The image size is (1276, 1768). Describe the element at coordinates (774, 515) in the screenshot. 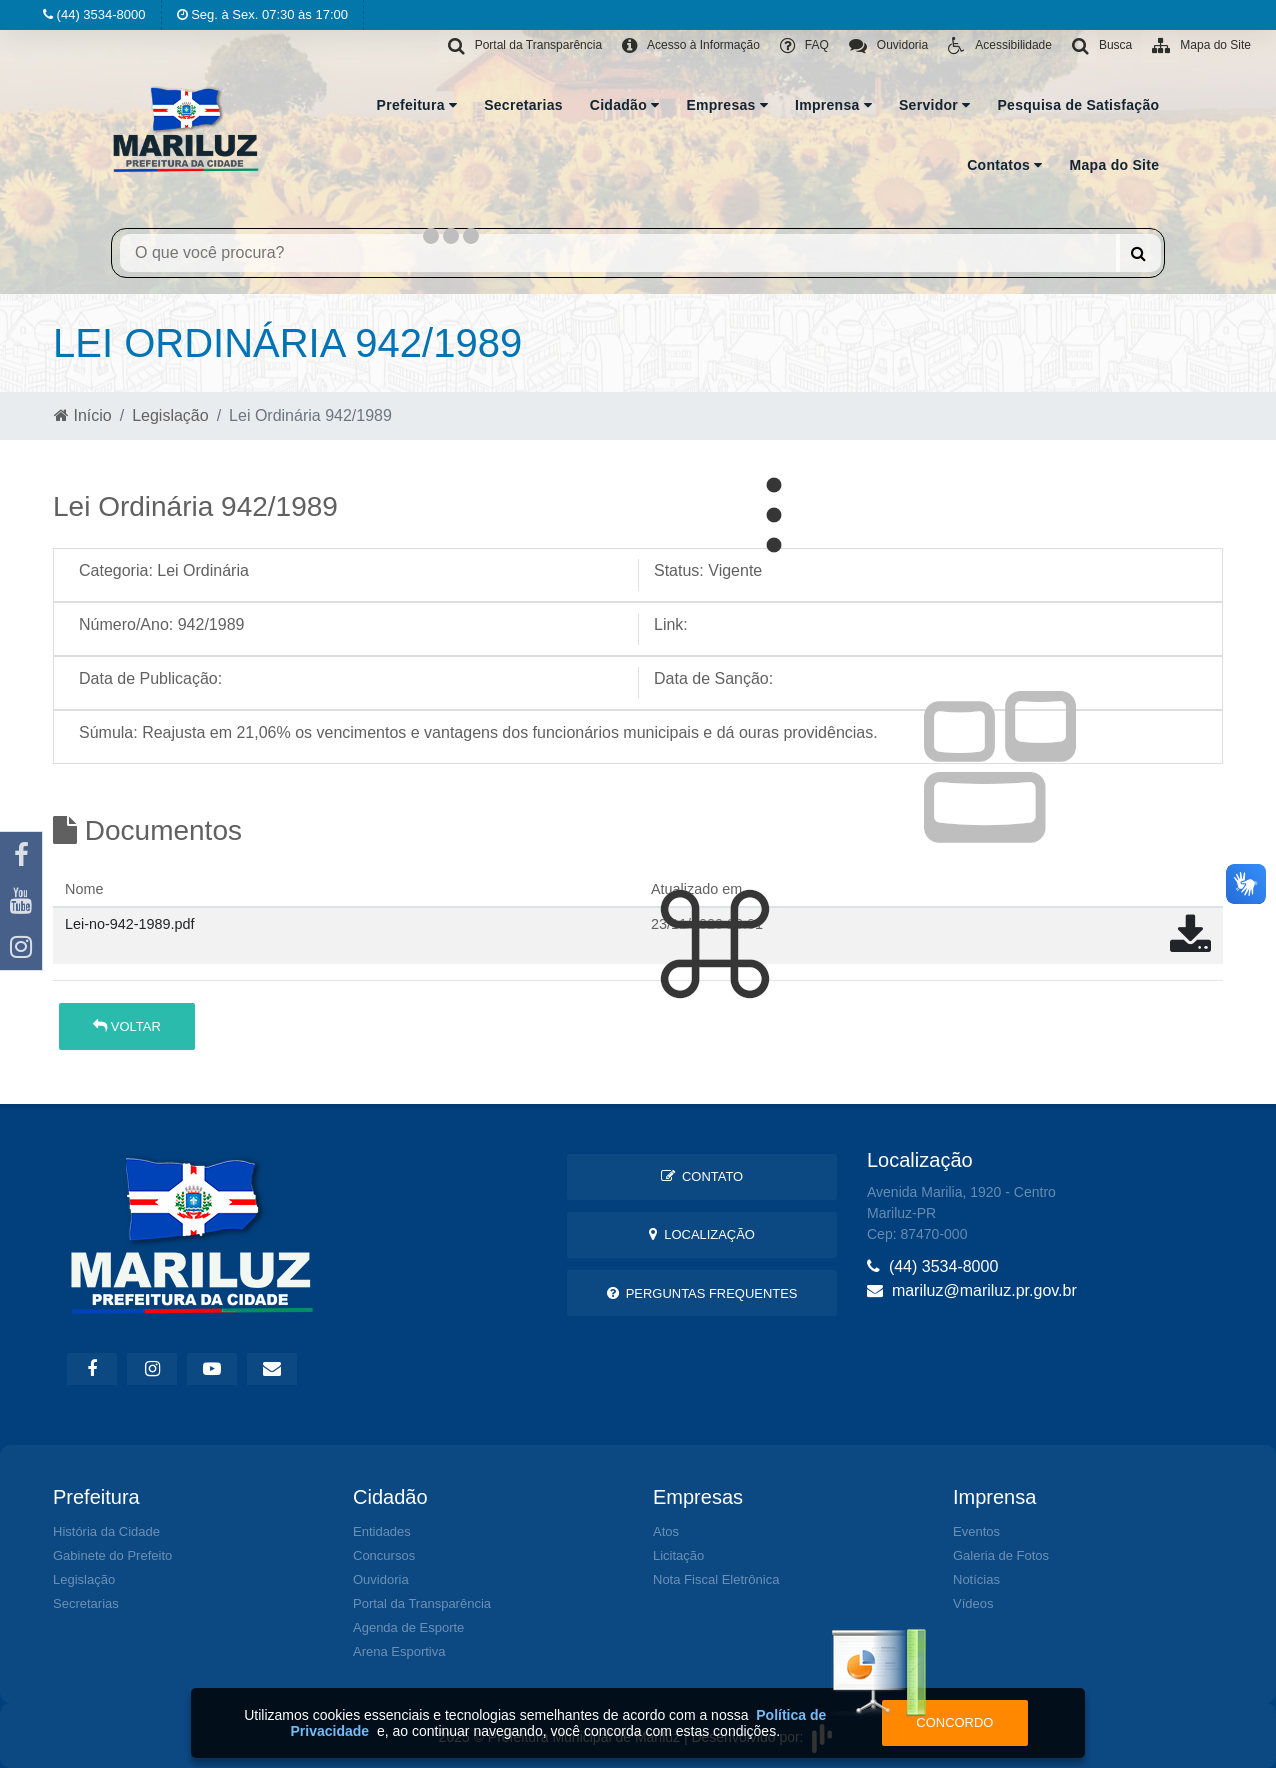

I see `access more options or settings` at that location.